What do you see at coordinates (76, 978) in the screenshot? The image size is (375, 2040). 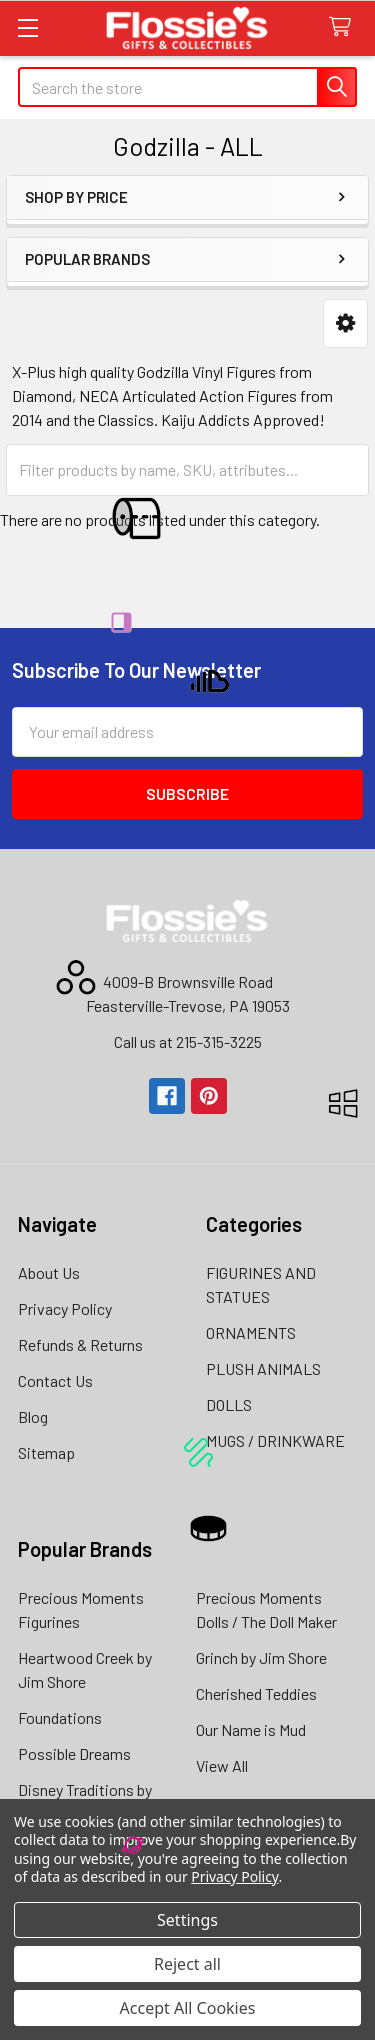 I see `group or cluster related items` at bounding box center [76, 978].